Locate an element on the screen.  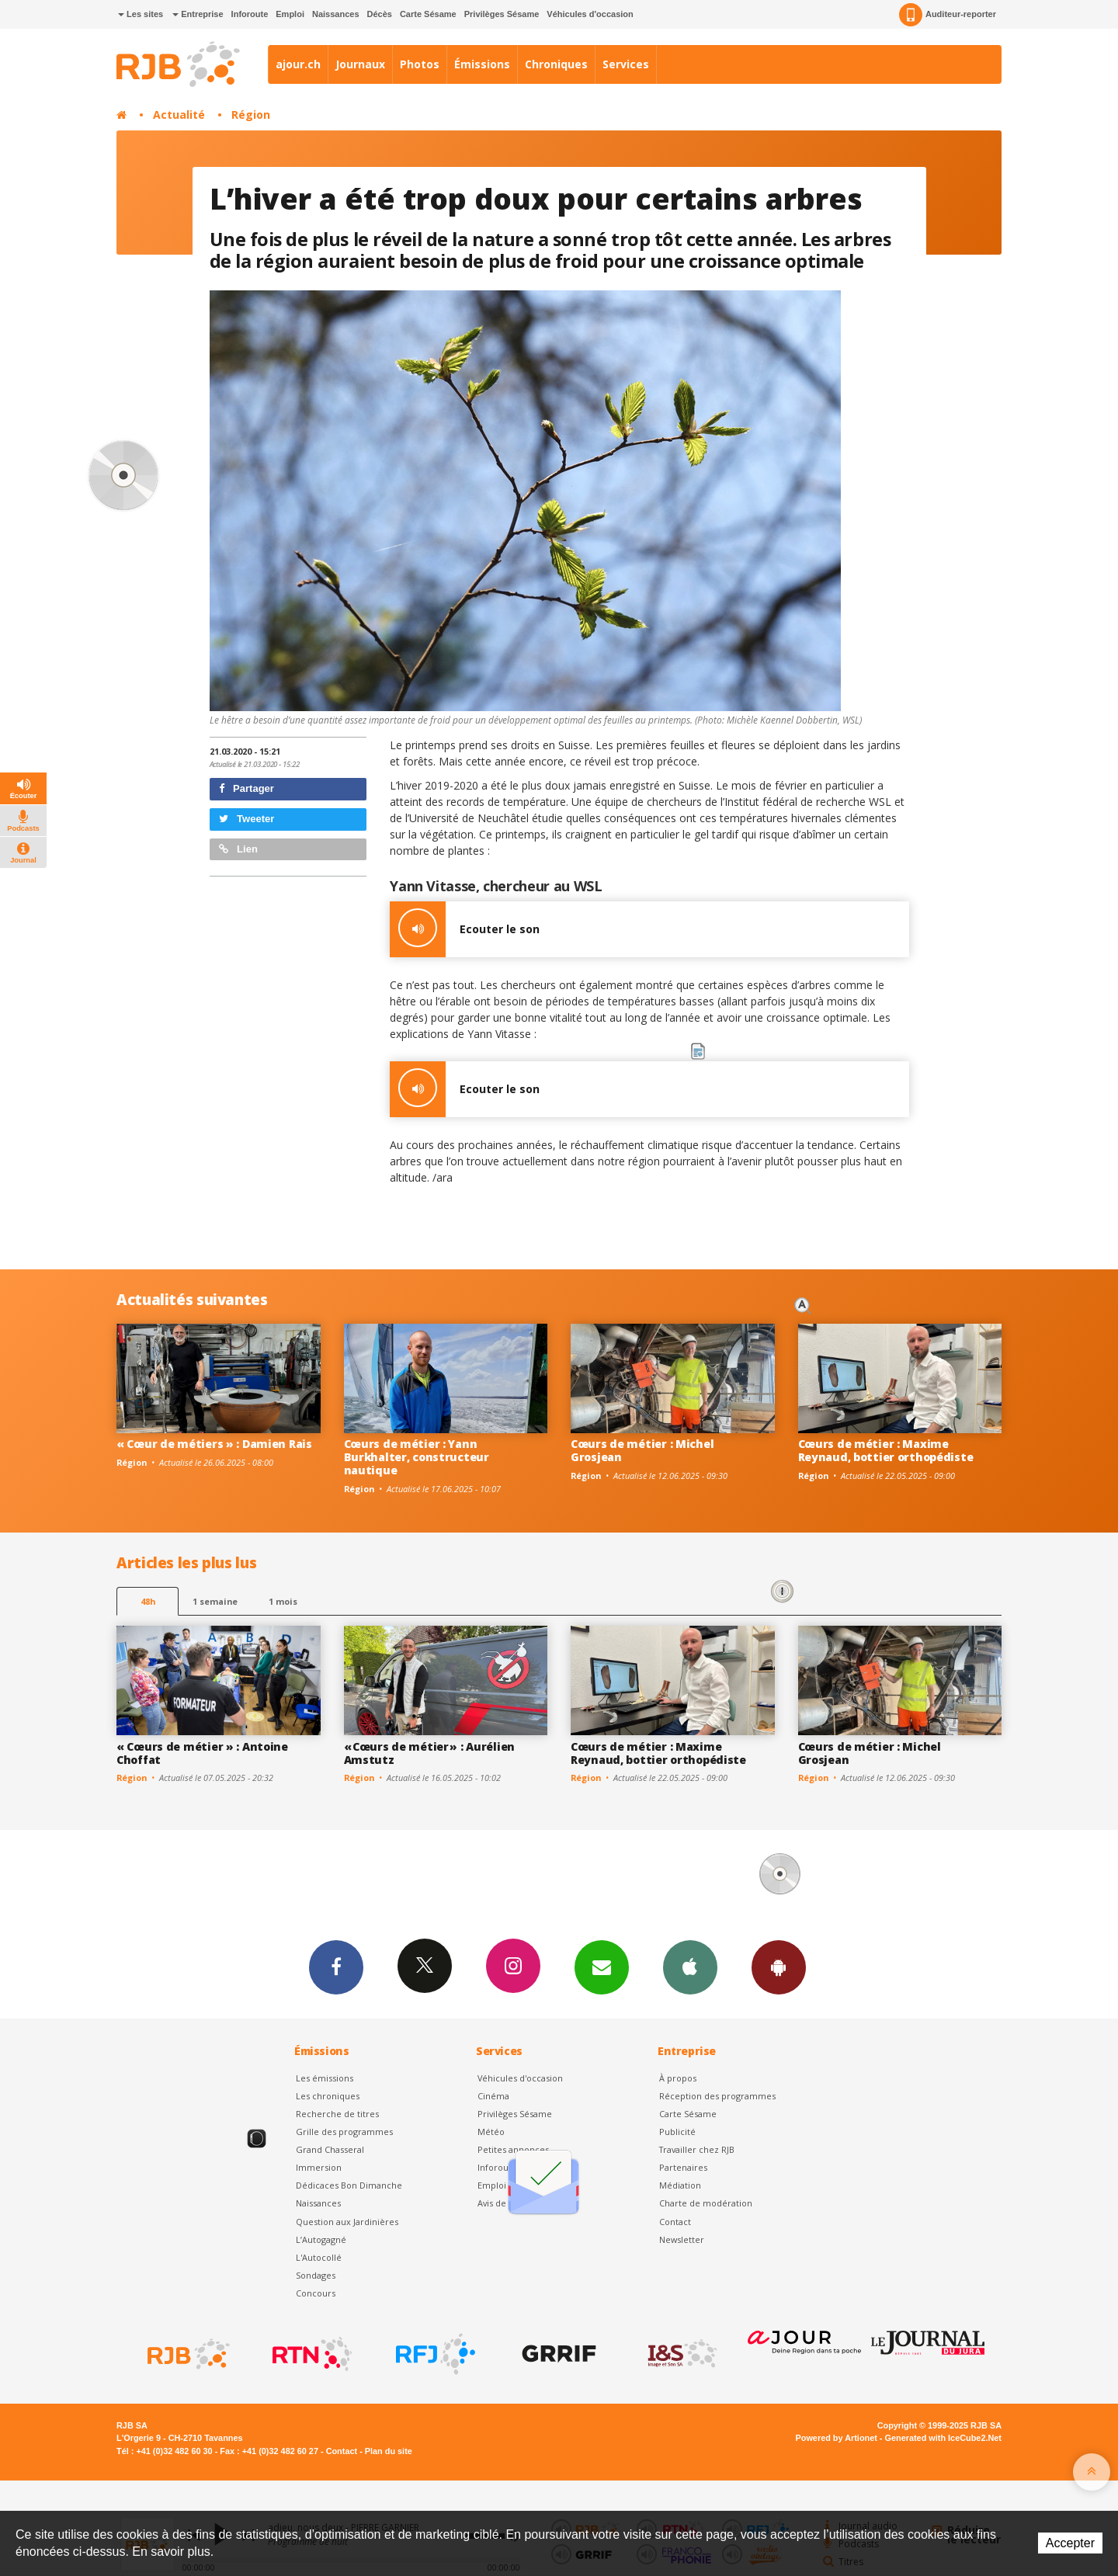
open passwords and keys manager is located at coordinates (782, 1591).